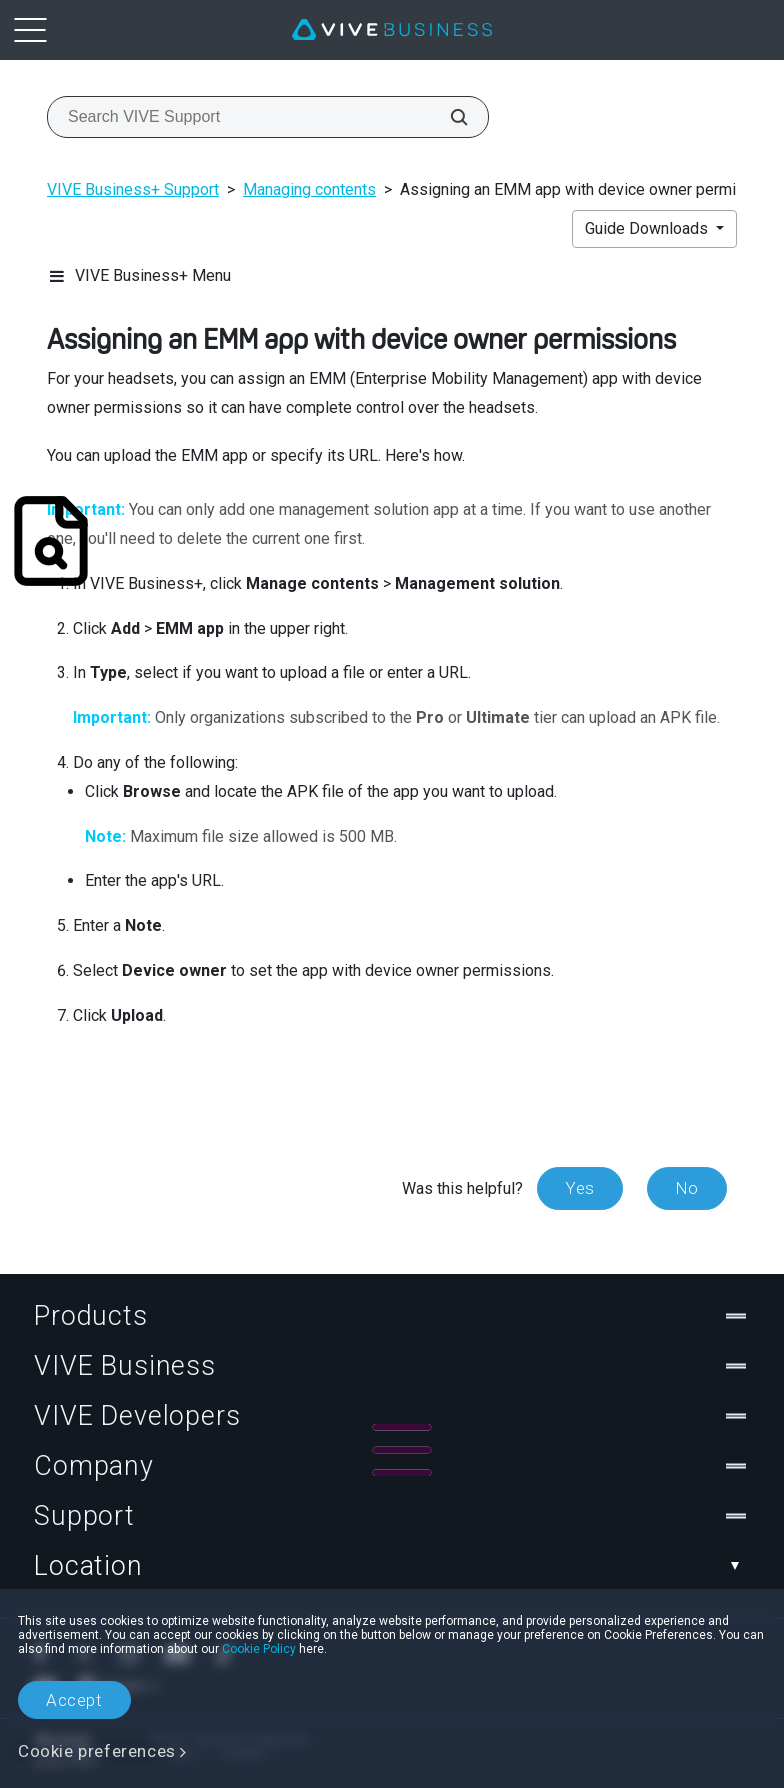  What do you see at coordinates (402, 1450) in the screenshot?
I see `open navigation menu` at bounding box center [402, 1450].